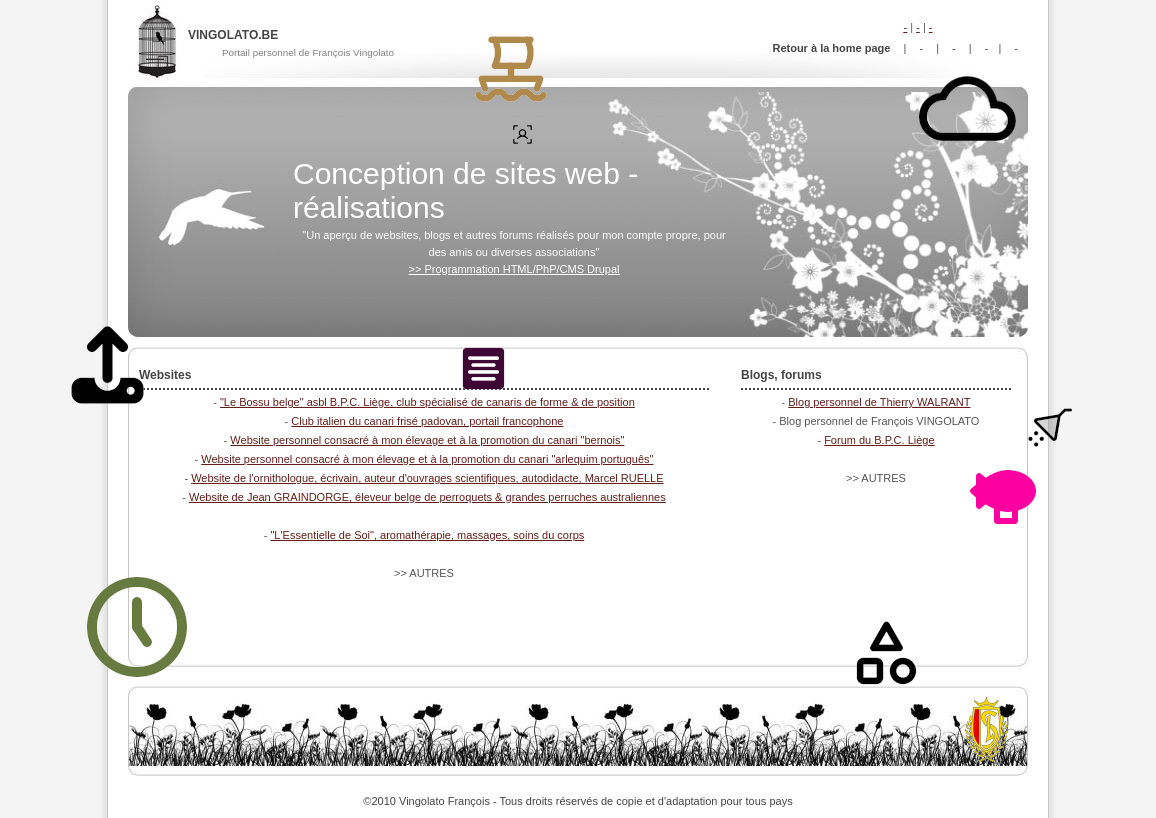  What do you see at coordinates (1049, 425) in the screenshot?
I see `filter or sort content` at bounding box center [1049, 425].